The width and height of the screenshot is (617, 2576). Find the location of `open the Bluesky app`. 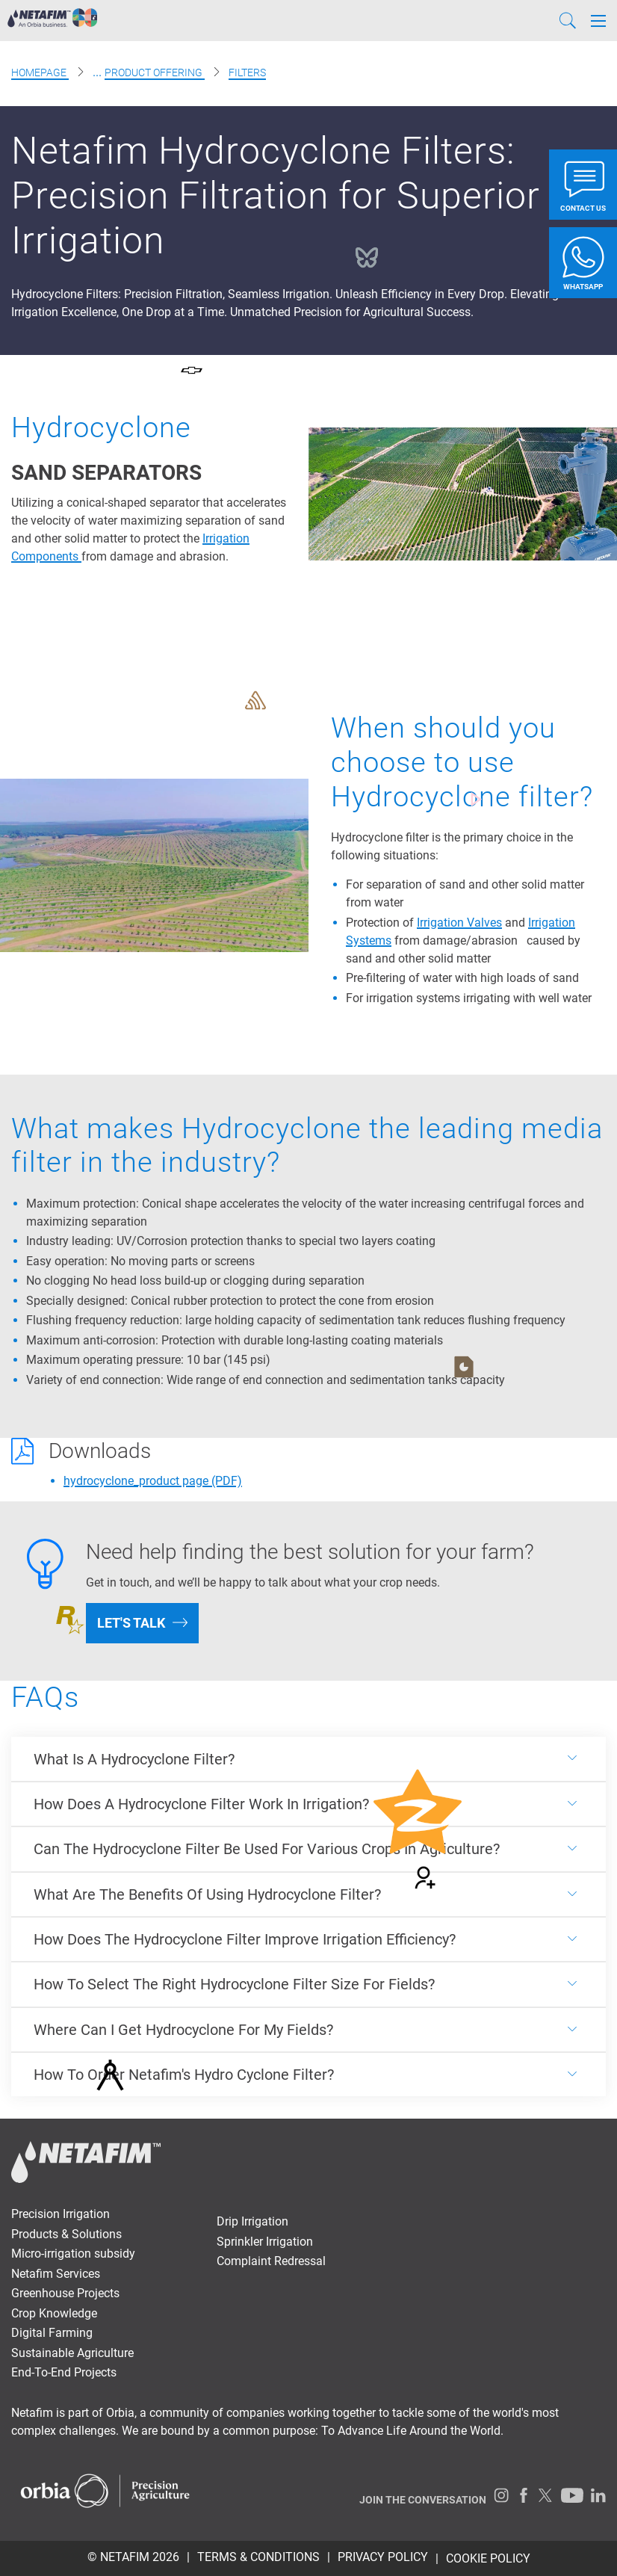

open the Bluesky app is located at coordinates (367, 257).